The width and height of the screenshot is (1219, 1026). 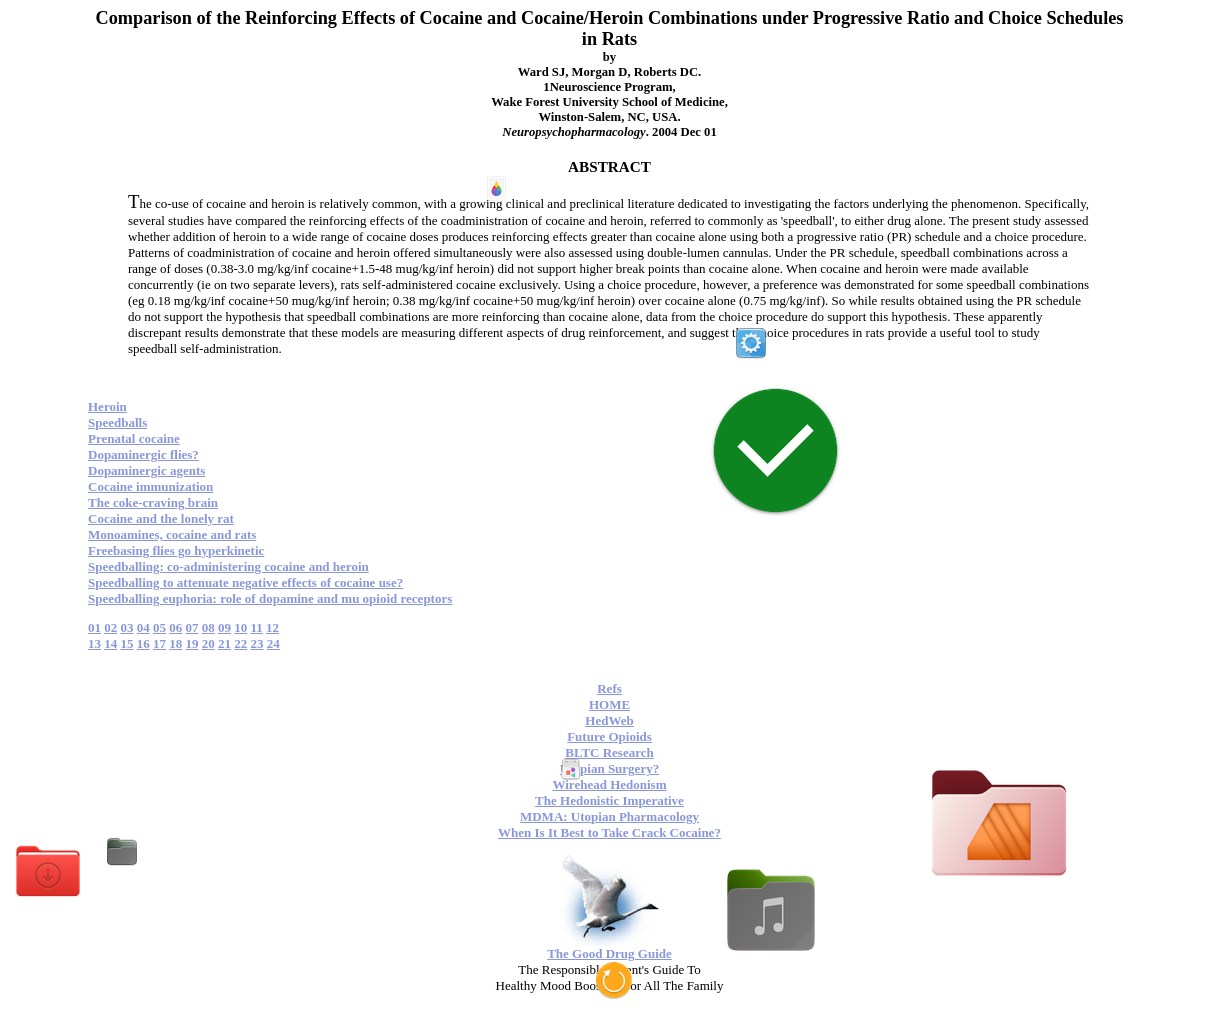 What do you see at coordinates (614, 980) in the screenshot?
I see `reboot or restart the system` at bounding box center [614, 980].